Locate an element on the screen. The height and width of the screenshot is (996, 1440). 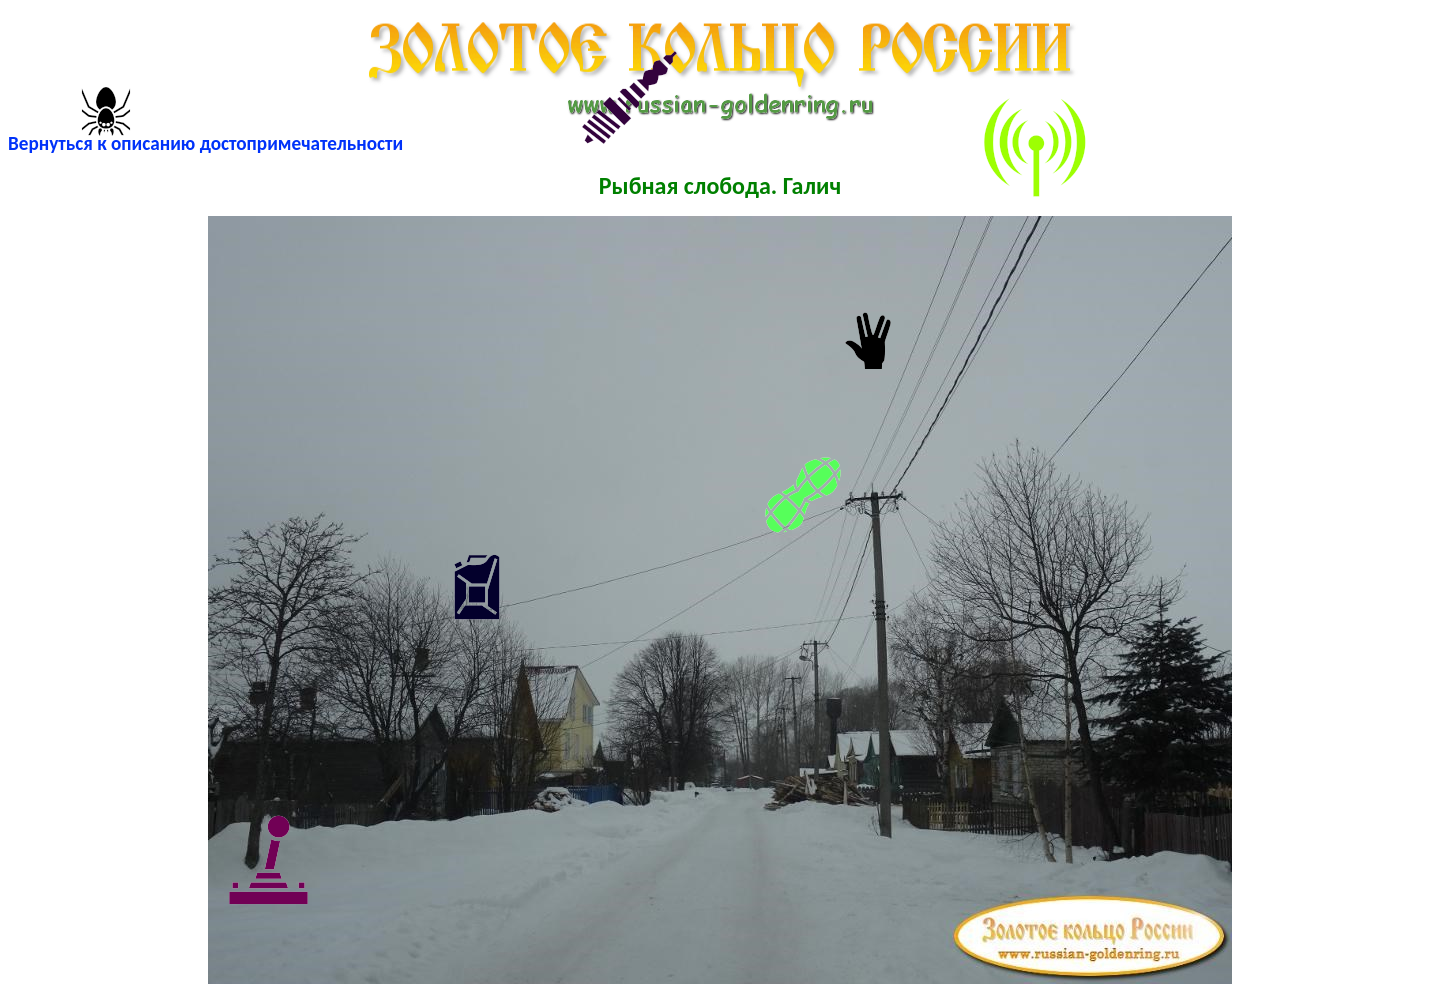
fuel or gas container item in game inventory is located at coordinates (477, 585).